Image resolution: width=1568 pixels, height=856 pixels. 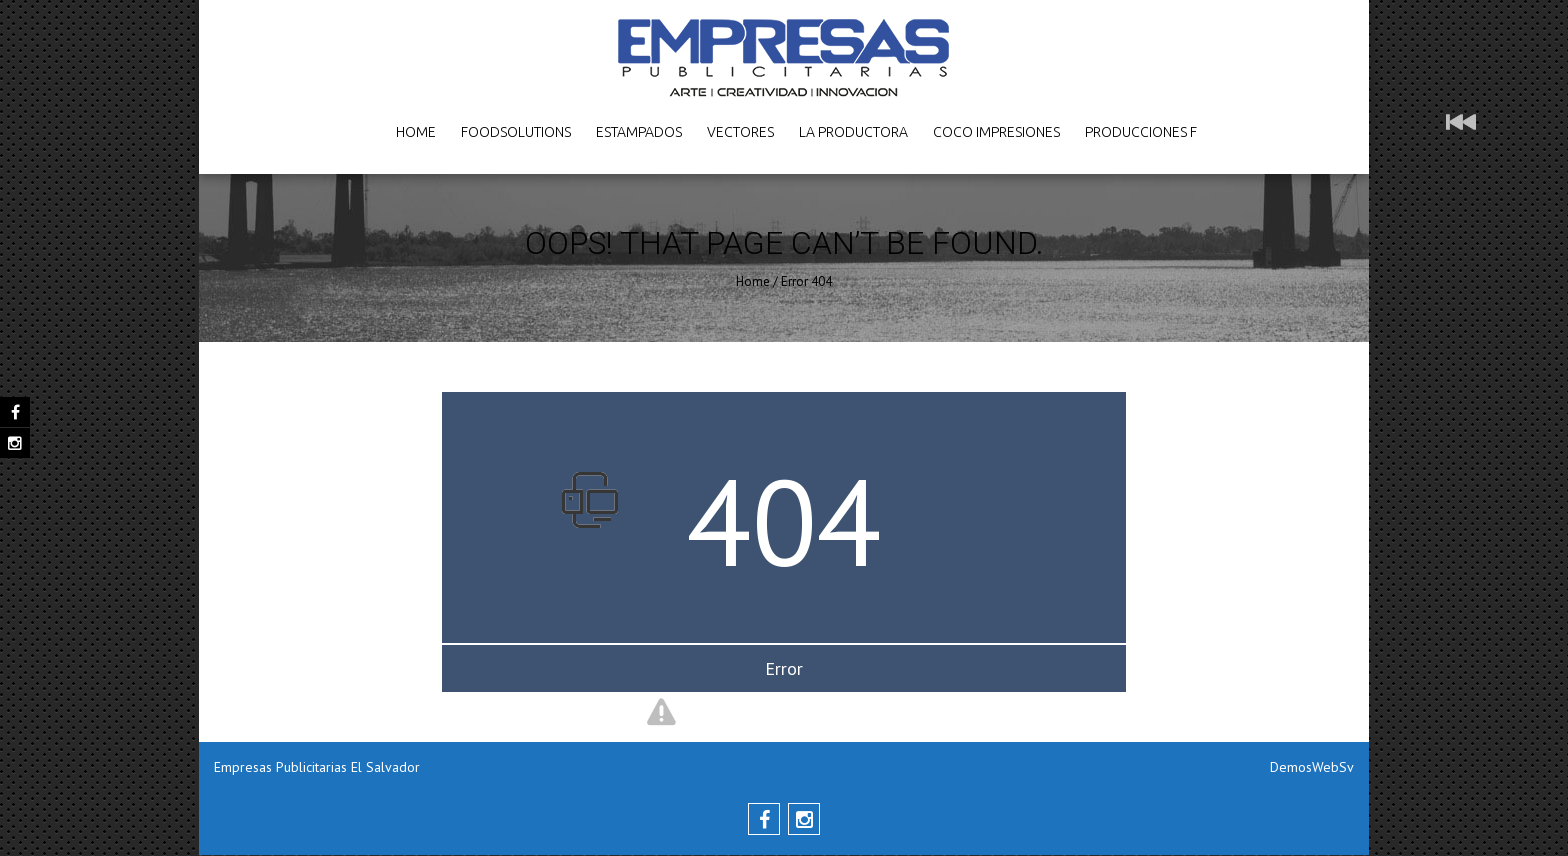 What do you see at coordinates (590, 500) in the screenshot?
I see `manage connected devices and peripherals` at bounding box center [590, 500].